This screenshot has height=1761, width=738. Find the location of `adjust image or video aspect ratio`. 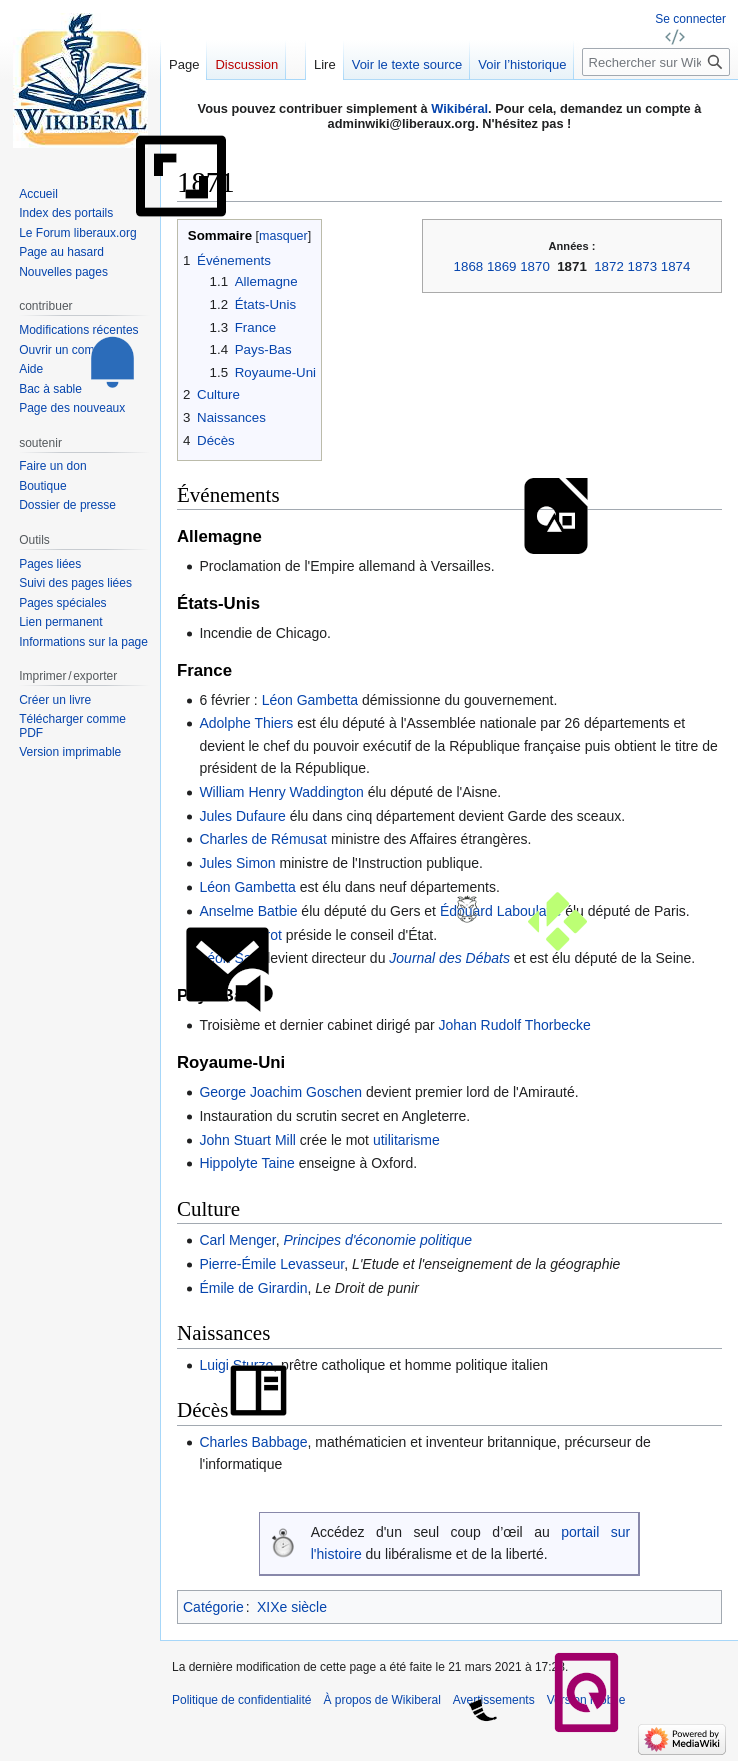

adjust image or video aspect ratio is located at coordinates (181, 176).